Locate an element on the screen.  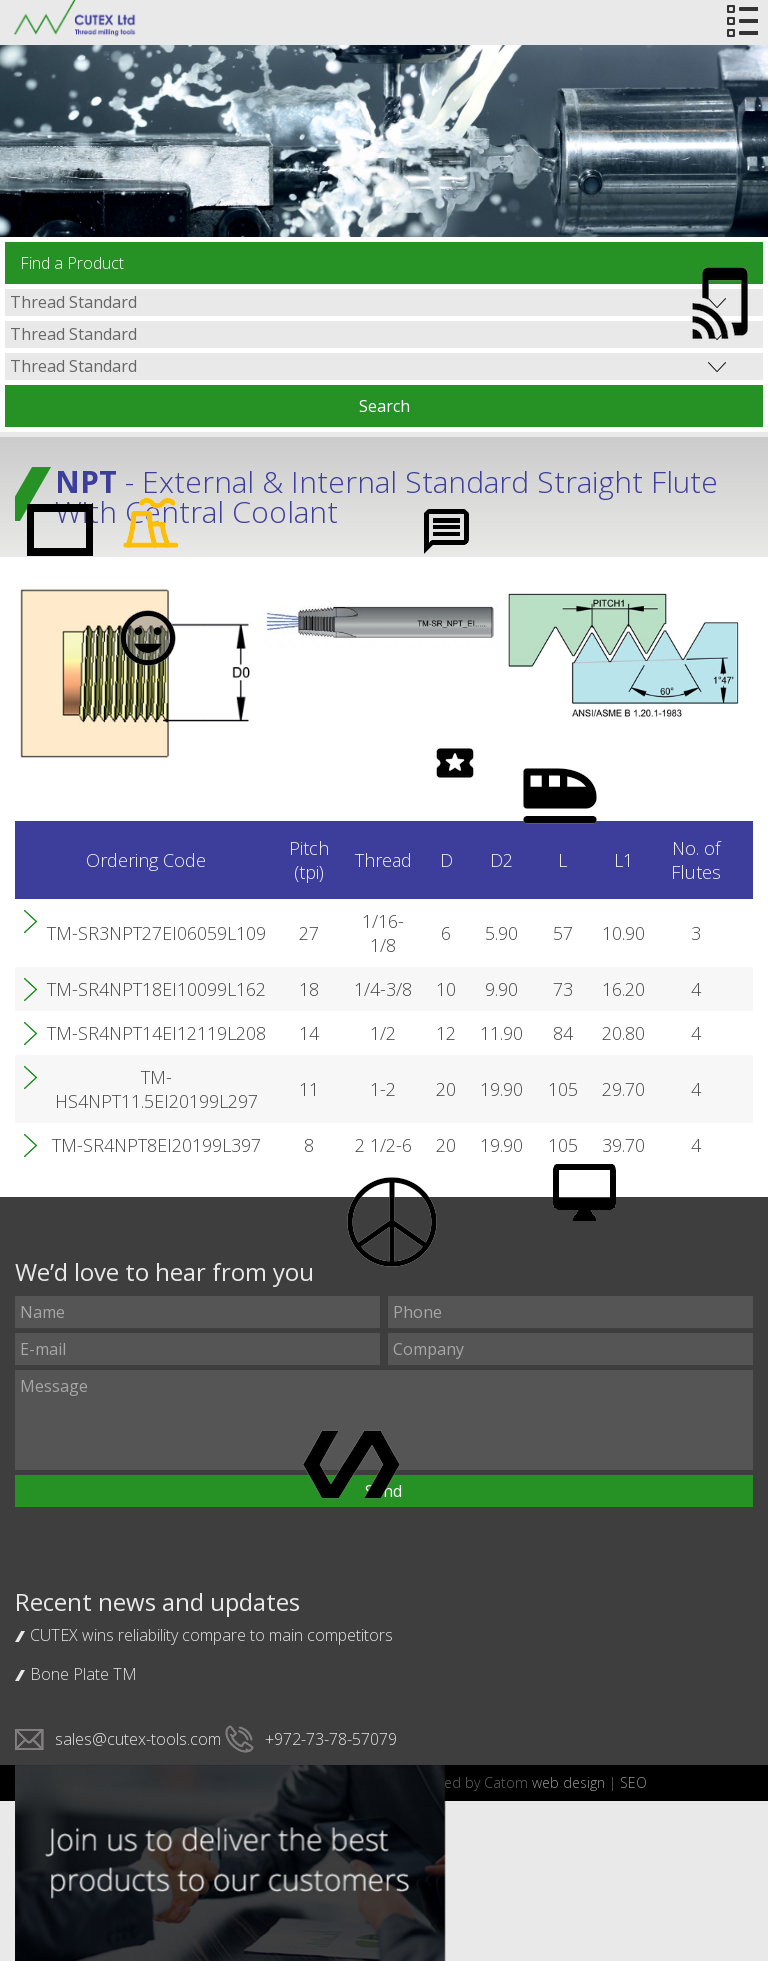
view train schedules or rail services is located at coordinates (560, 794).